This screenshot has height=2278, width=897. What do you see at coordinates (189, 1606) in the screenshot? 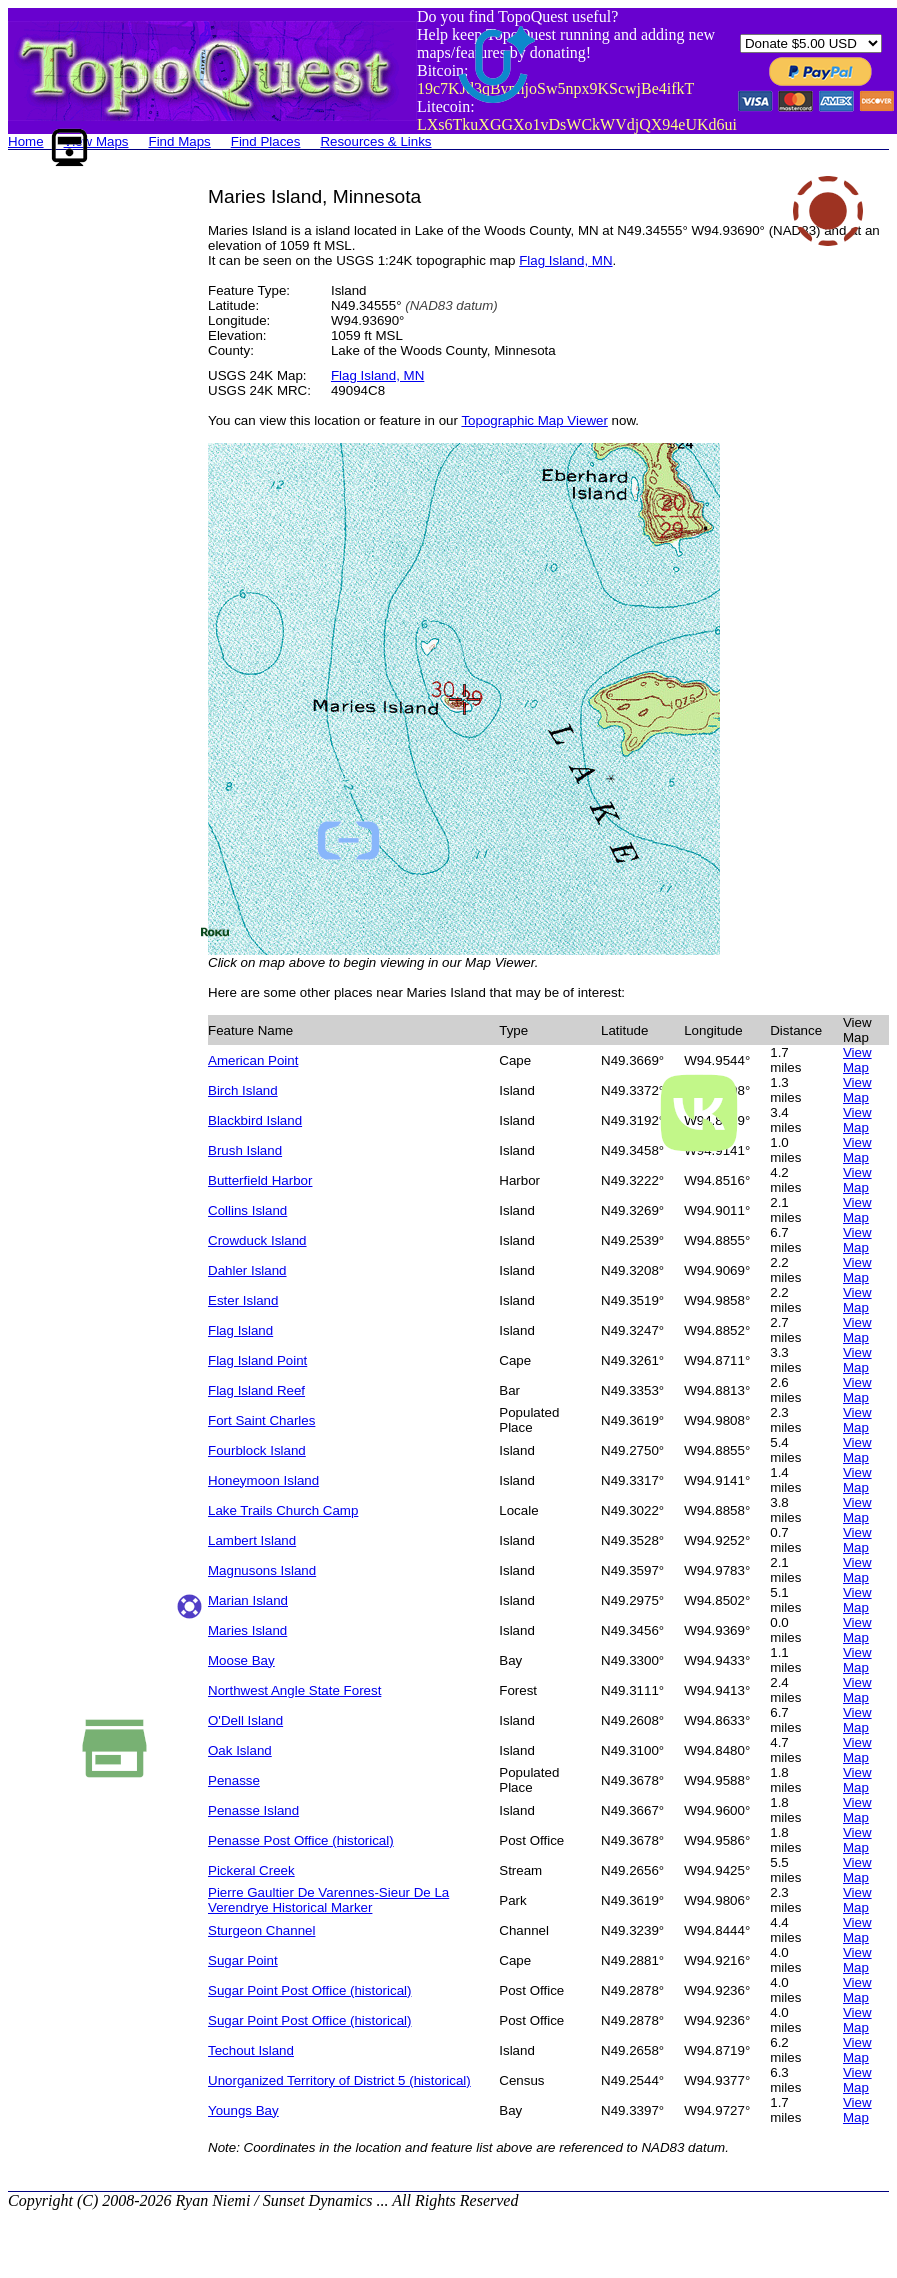
I see `access help or support` at bounding box center [189, 1606].